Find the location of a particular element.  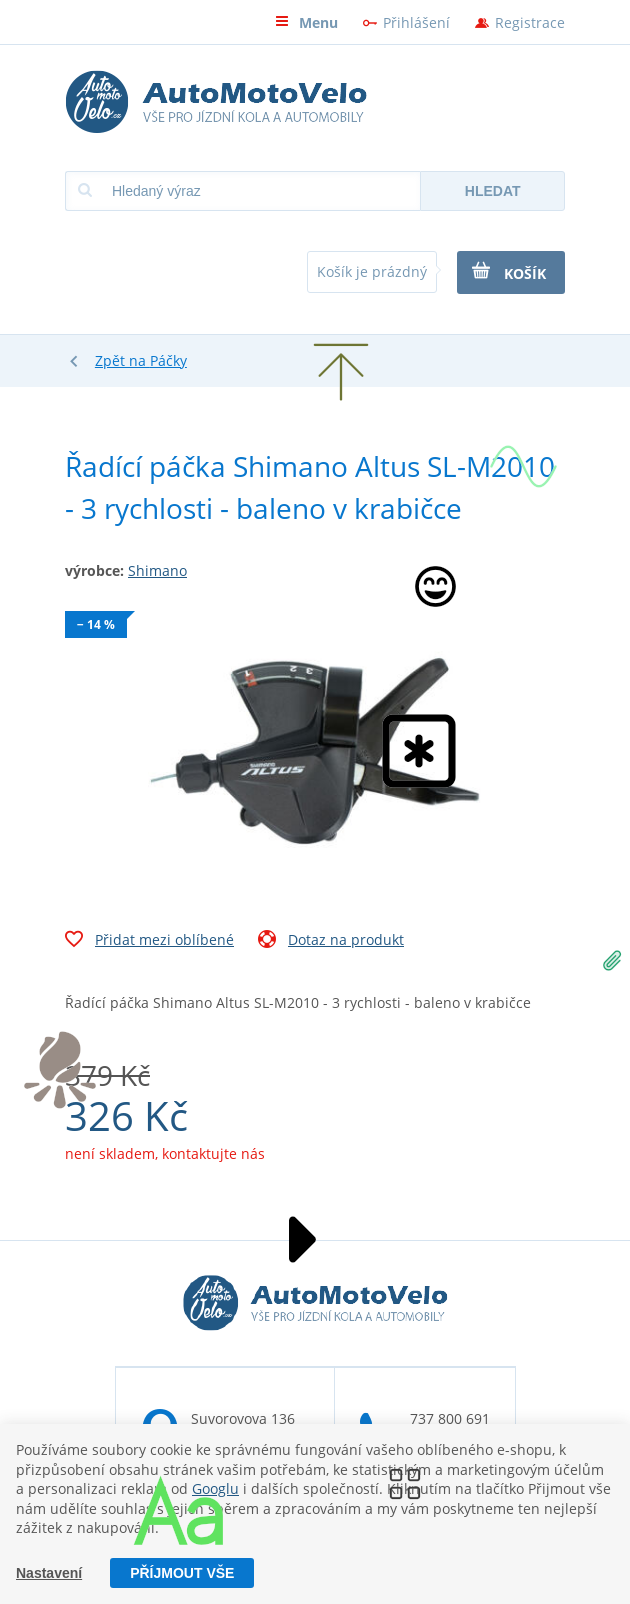

scroll to top of page is located at coordinates (341, 371).